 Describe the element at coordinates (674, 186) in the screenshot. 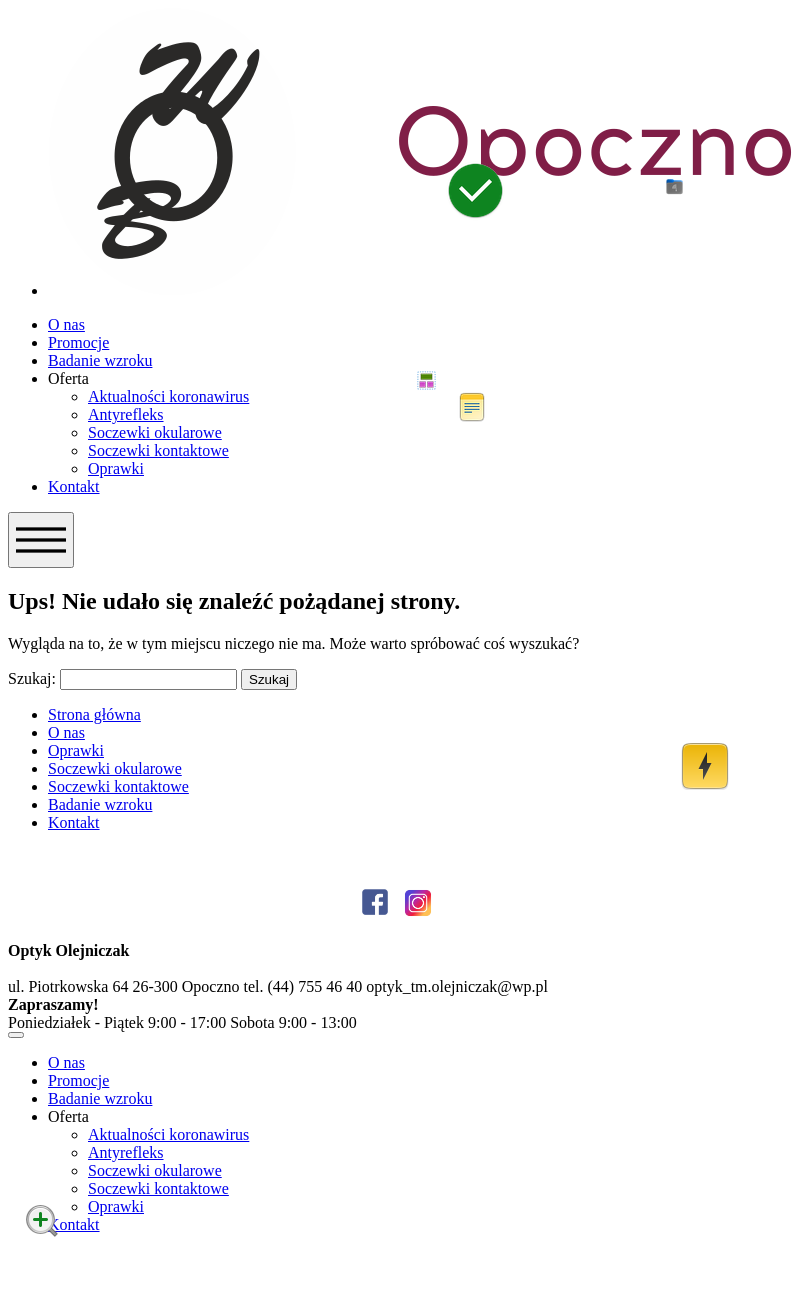

I see `open insync cloud sync folder` at that location.